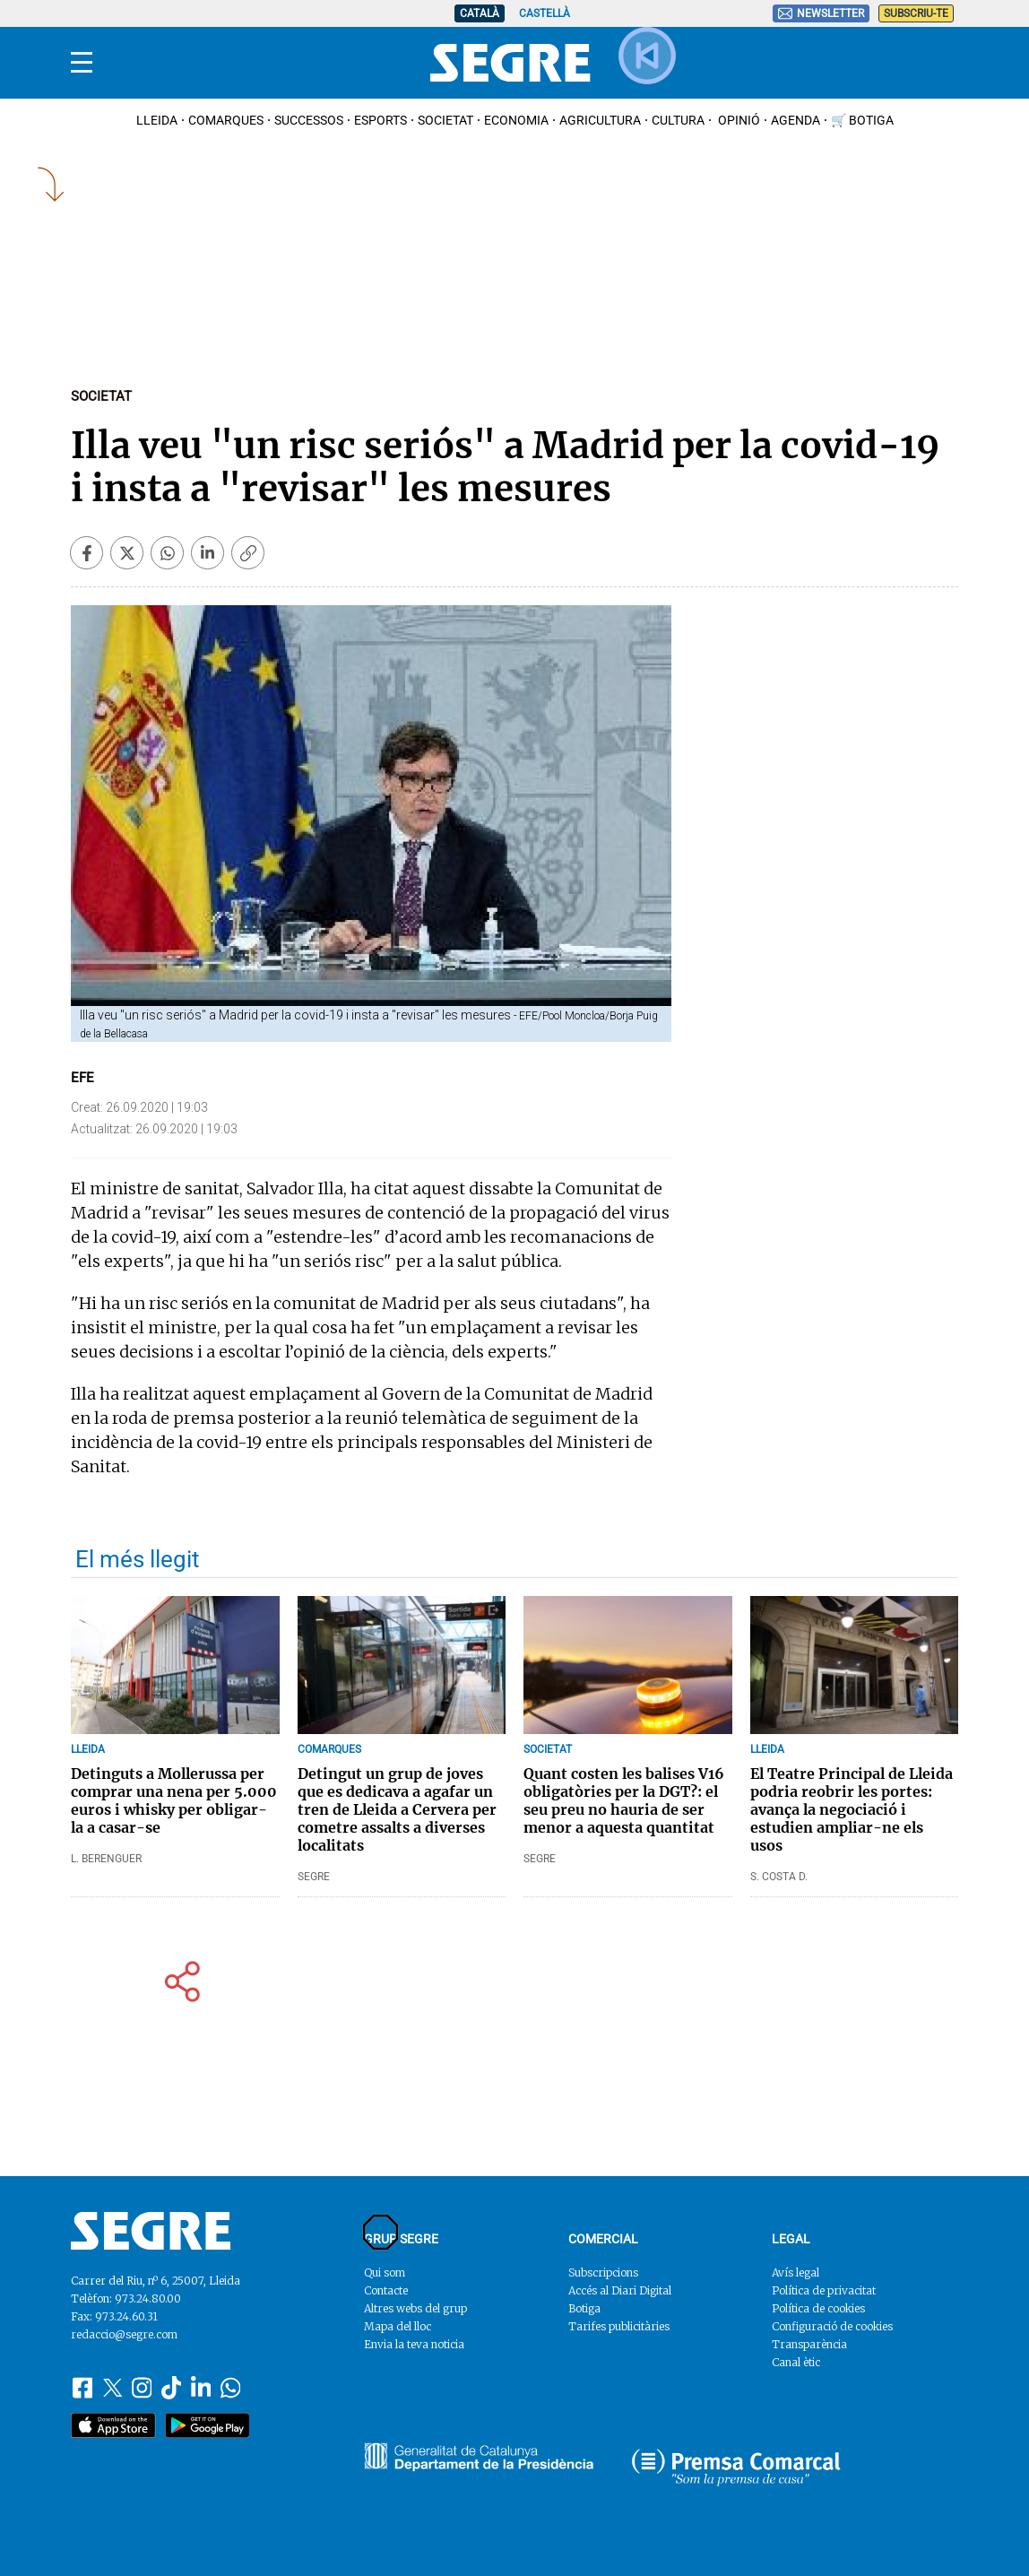 This screenshot has width=1029, height=2576. Describe the element at coordinates (50, 184) in the screenshot. I see `indicates a redirect or forward action` at that location.